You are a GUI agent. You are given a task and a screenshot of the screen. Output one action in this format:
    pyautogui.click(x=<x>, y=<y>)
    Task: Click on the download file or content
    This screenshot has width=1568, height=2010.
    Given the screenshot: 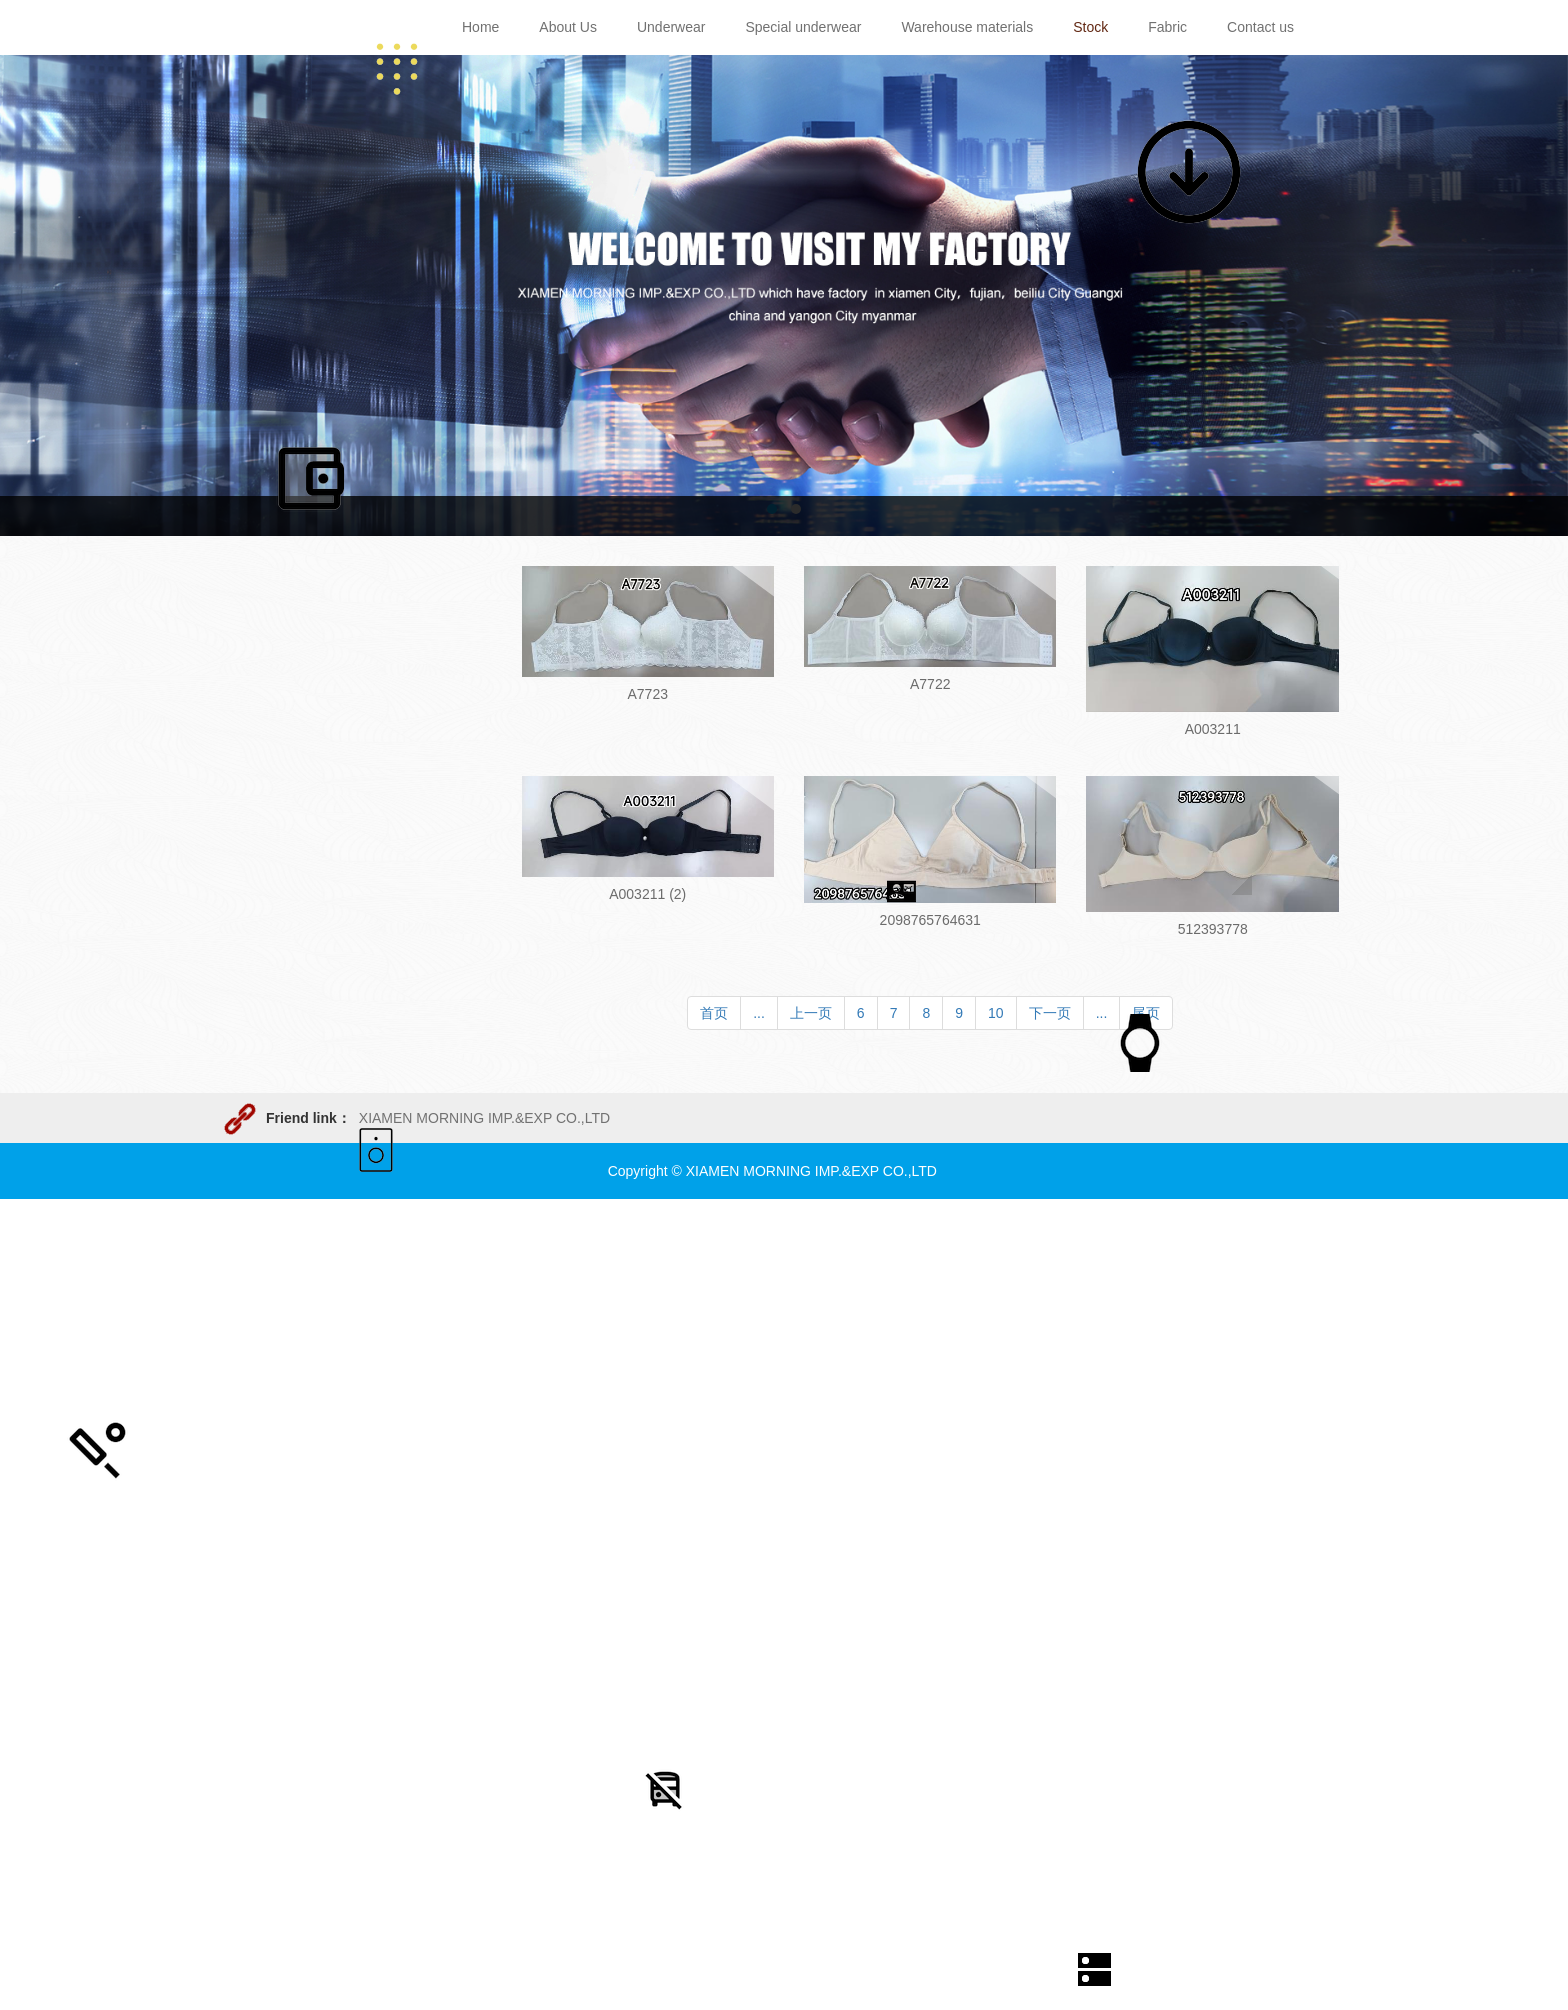 What is the action you would take?
    pyautogui.click(x=1189, y=172)
    